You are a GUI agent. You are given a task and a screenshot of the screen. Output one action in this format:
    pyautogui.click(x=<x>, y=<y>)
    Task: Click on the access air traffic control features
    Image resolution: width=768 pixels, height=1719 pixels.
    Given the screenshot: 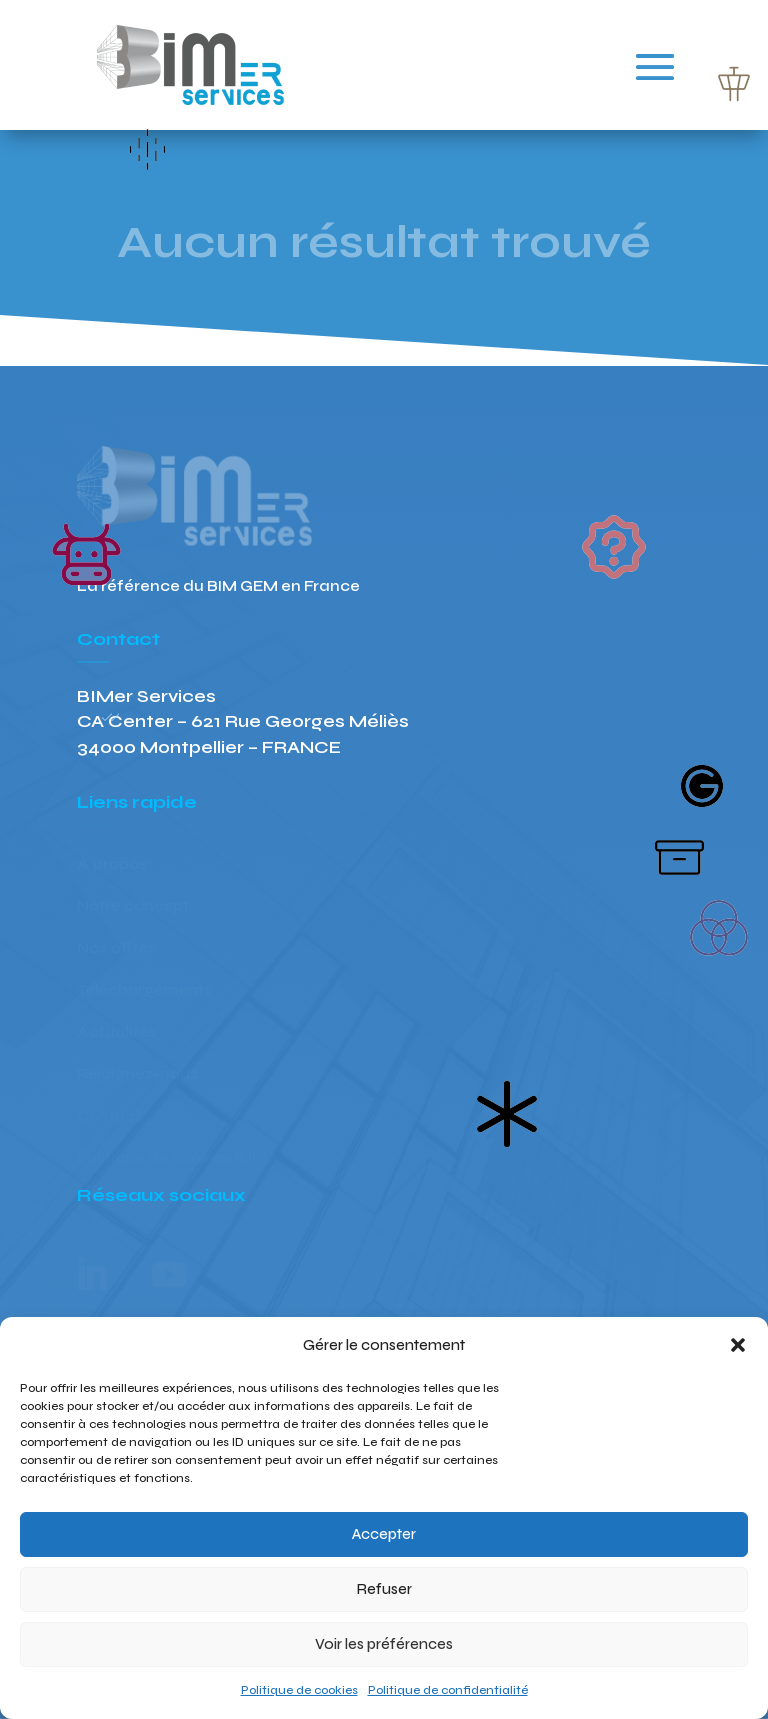 What is the action you would take?
    pyautogui.click(x=734, y=84)
    